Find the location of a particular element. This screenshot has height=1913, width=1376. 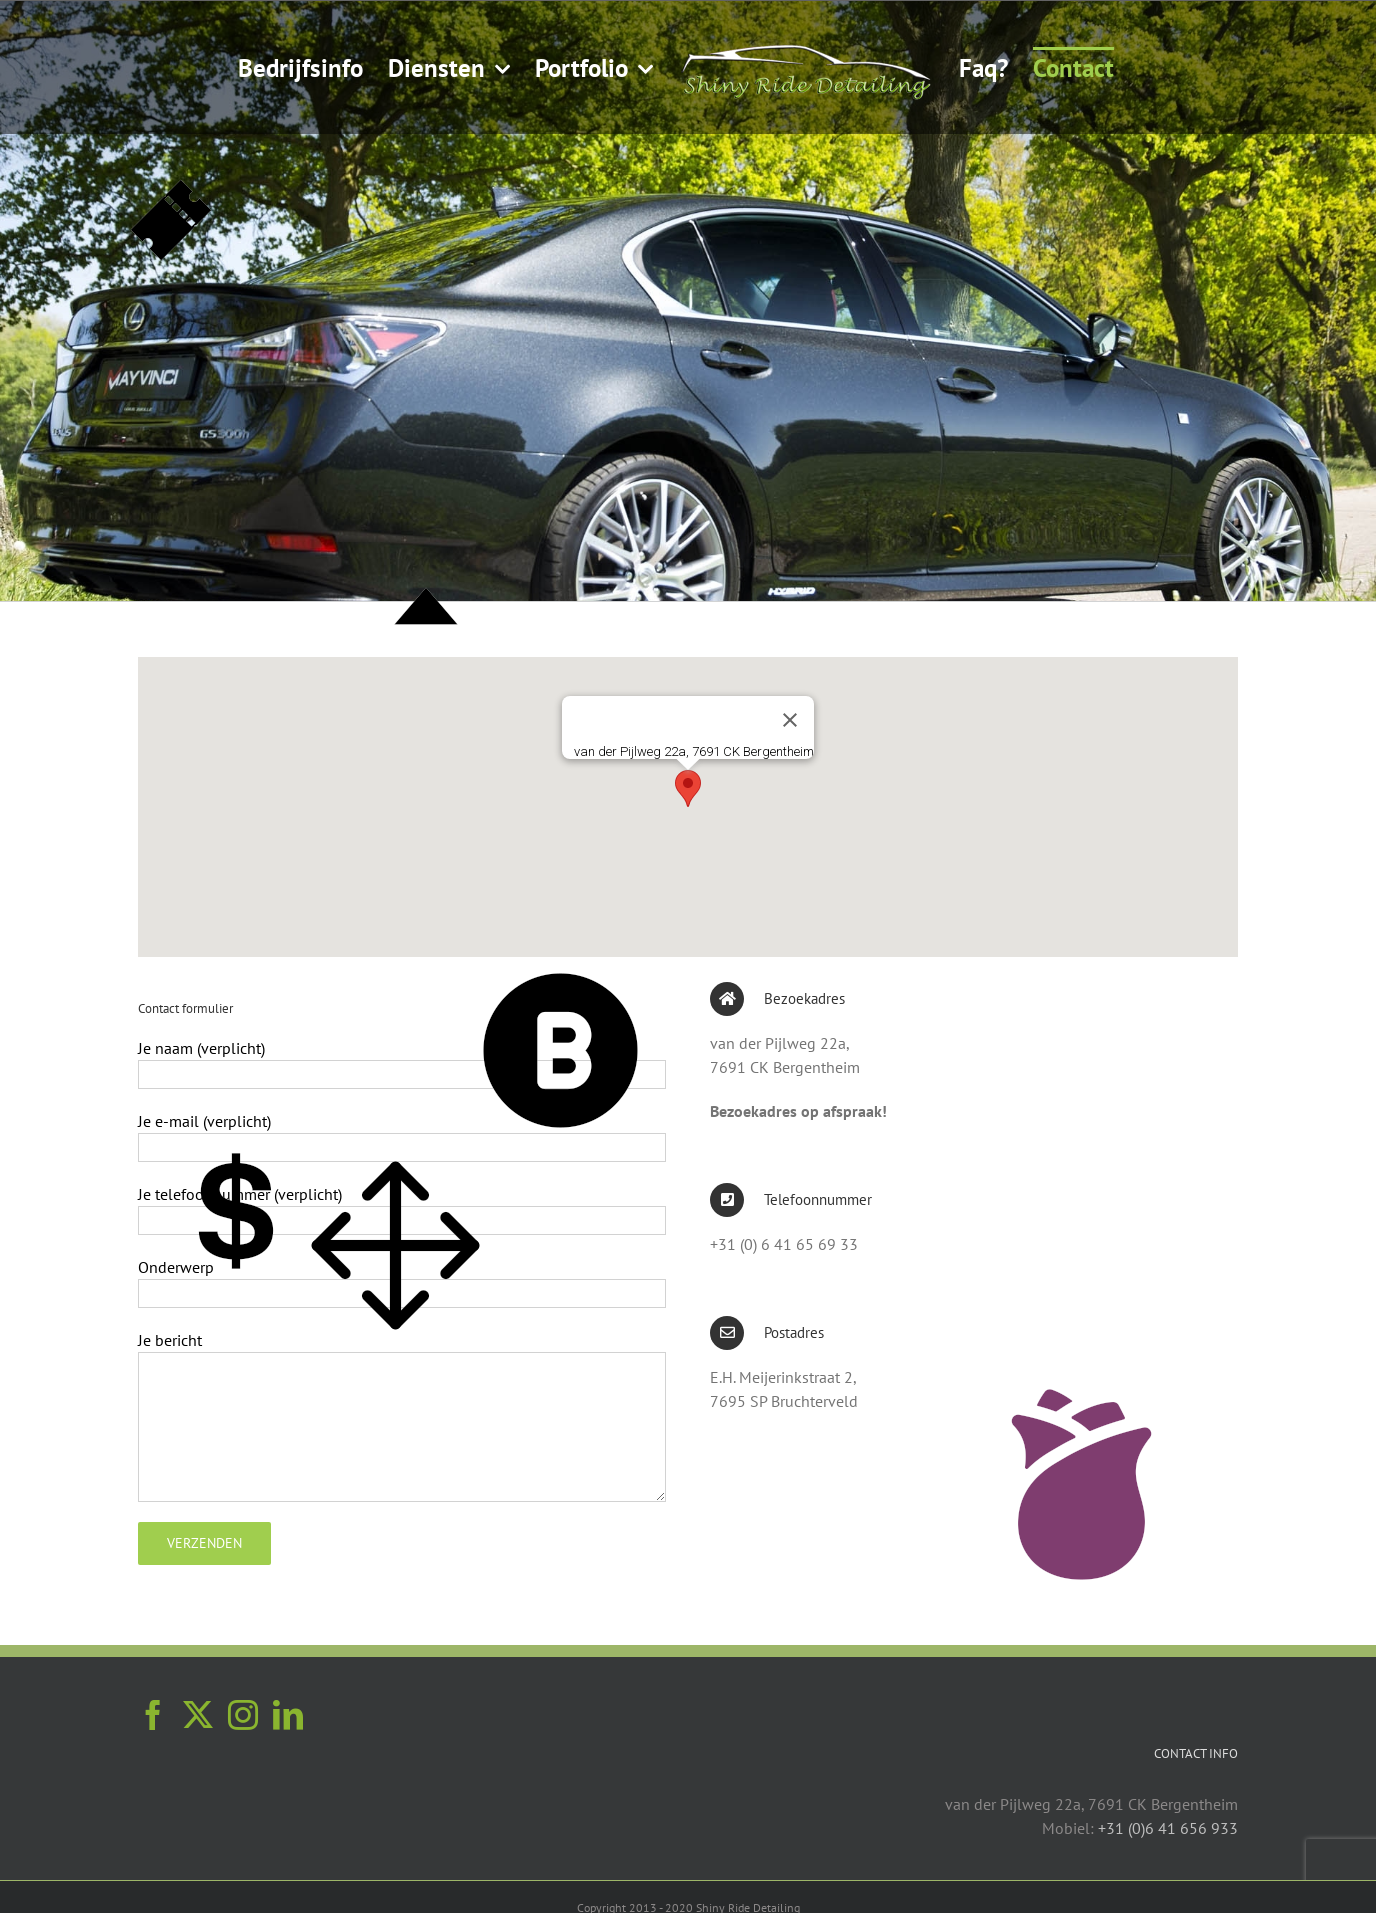

collapse an expanded section or menu is located at coordinates (426, 606).